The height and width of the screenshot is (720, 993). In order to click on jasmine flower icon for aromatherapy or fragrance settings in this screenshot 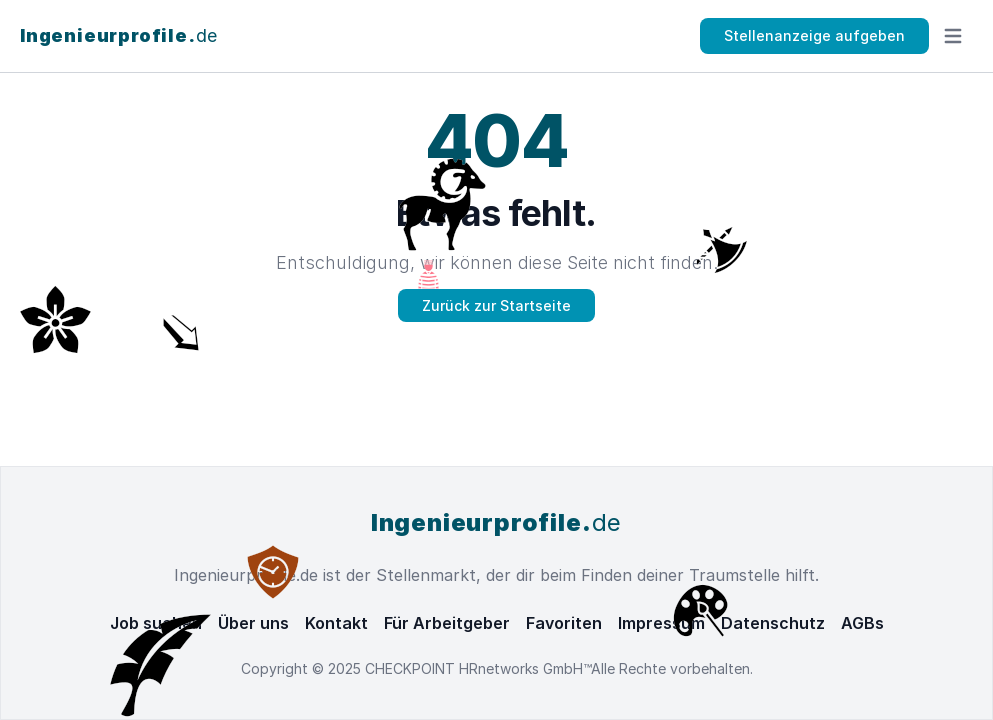, I will do `click(55, 319)`.